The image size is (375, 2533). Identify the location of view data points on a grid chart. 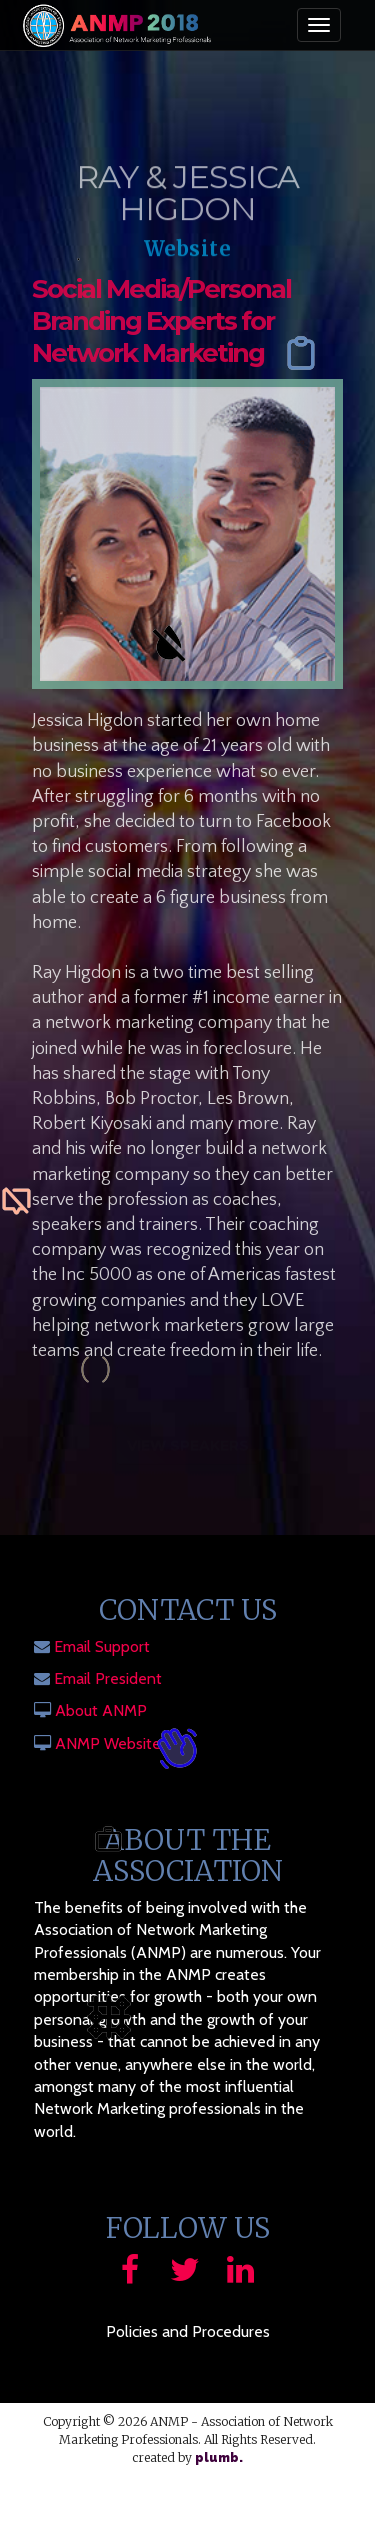
(109, 2017).